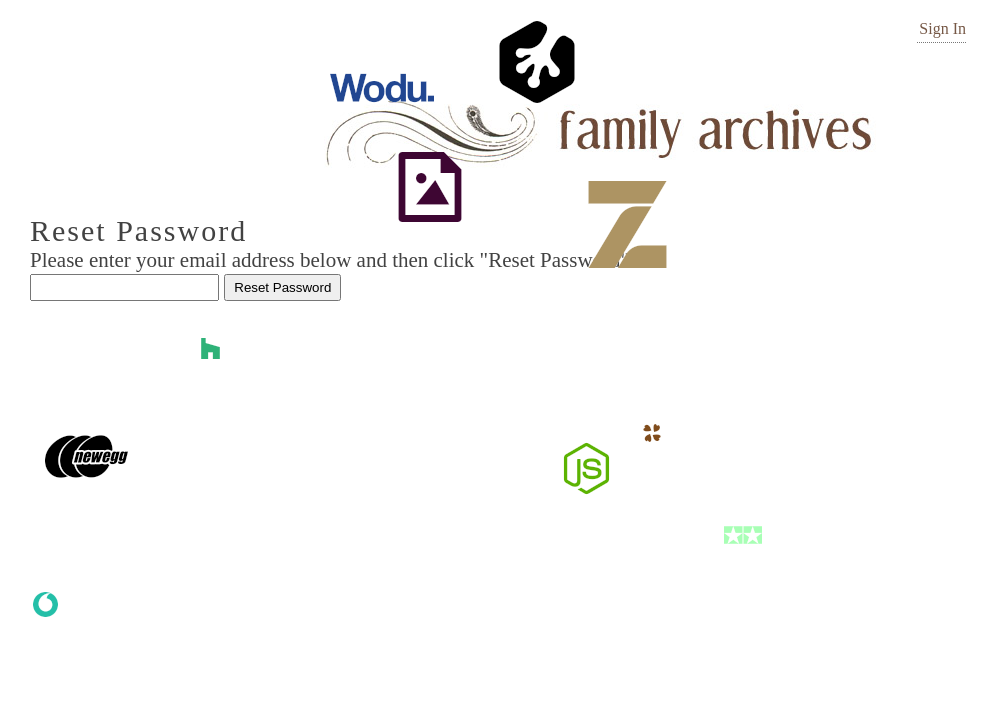 The width and height of the screenshot is (986, 720). What do you see at coordinates (210, 348) in the screenshot?
I see `open the houzz app for home design and renovation` at bounding box center [210, 348].